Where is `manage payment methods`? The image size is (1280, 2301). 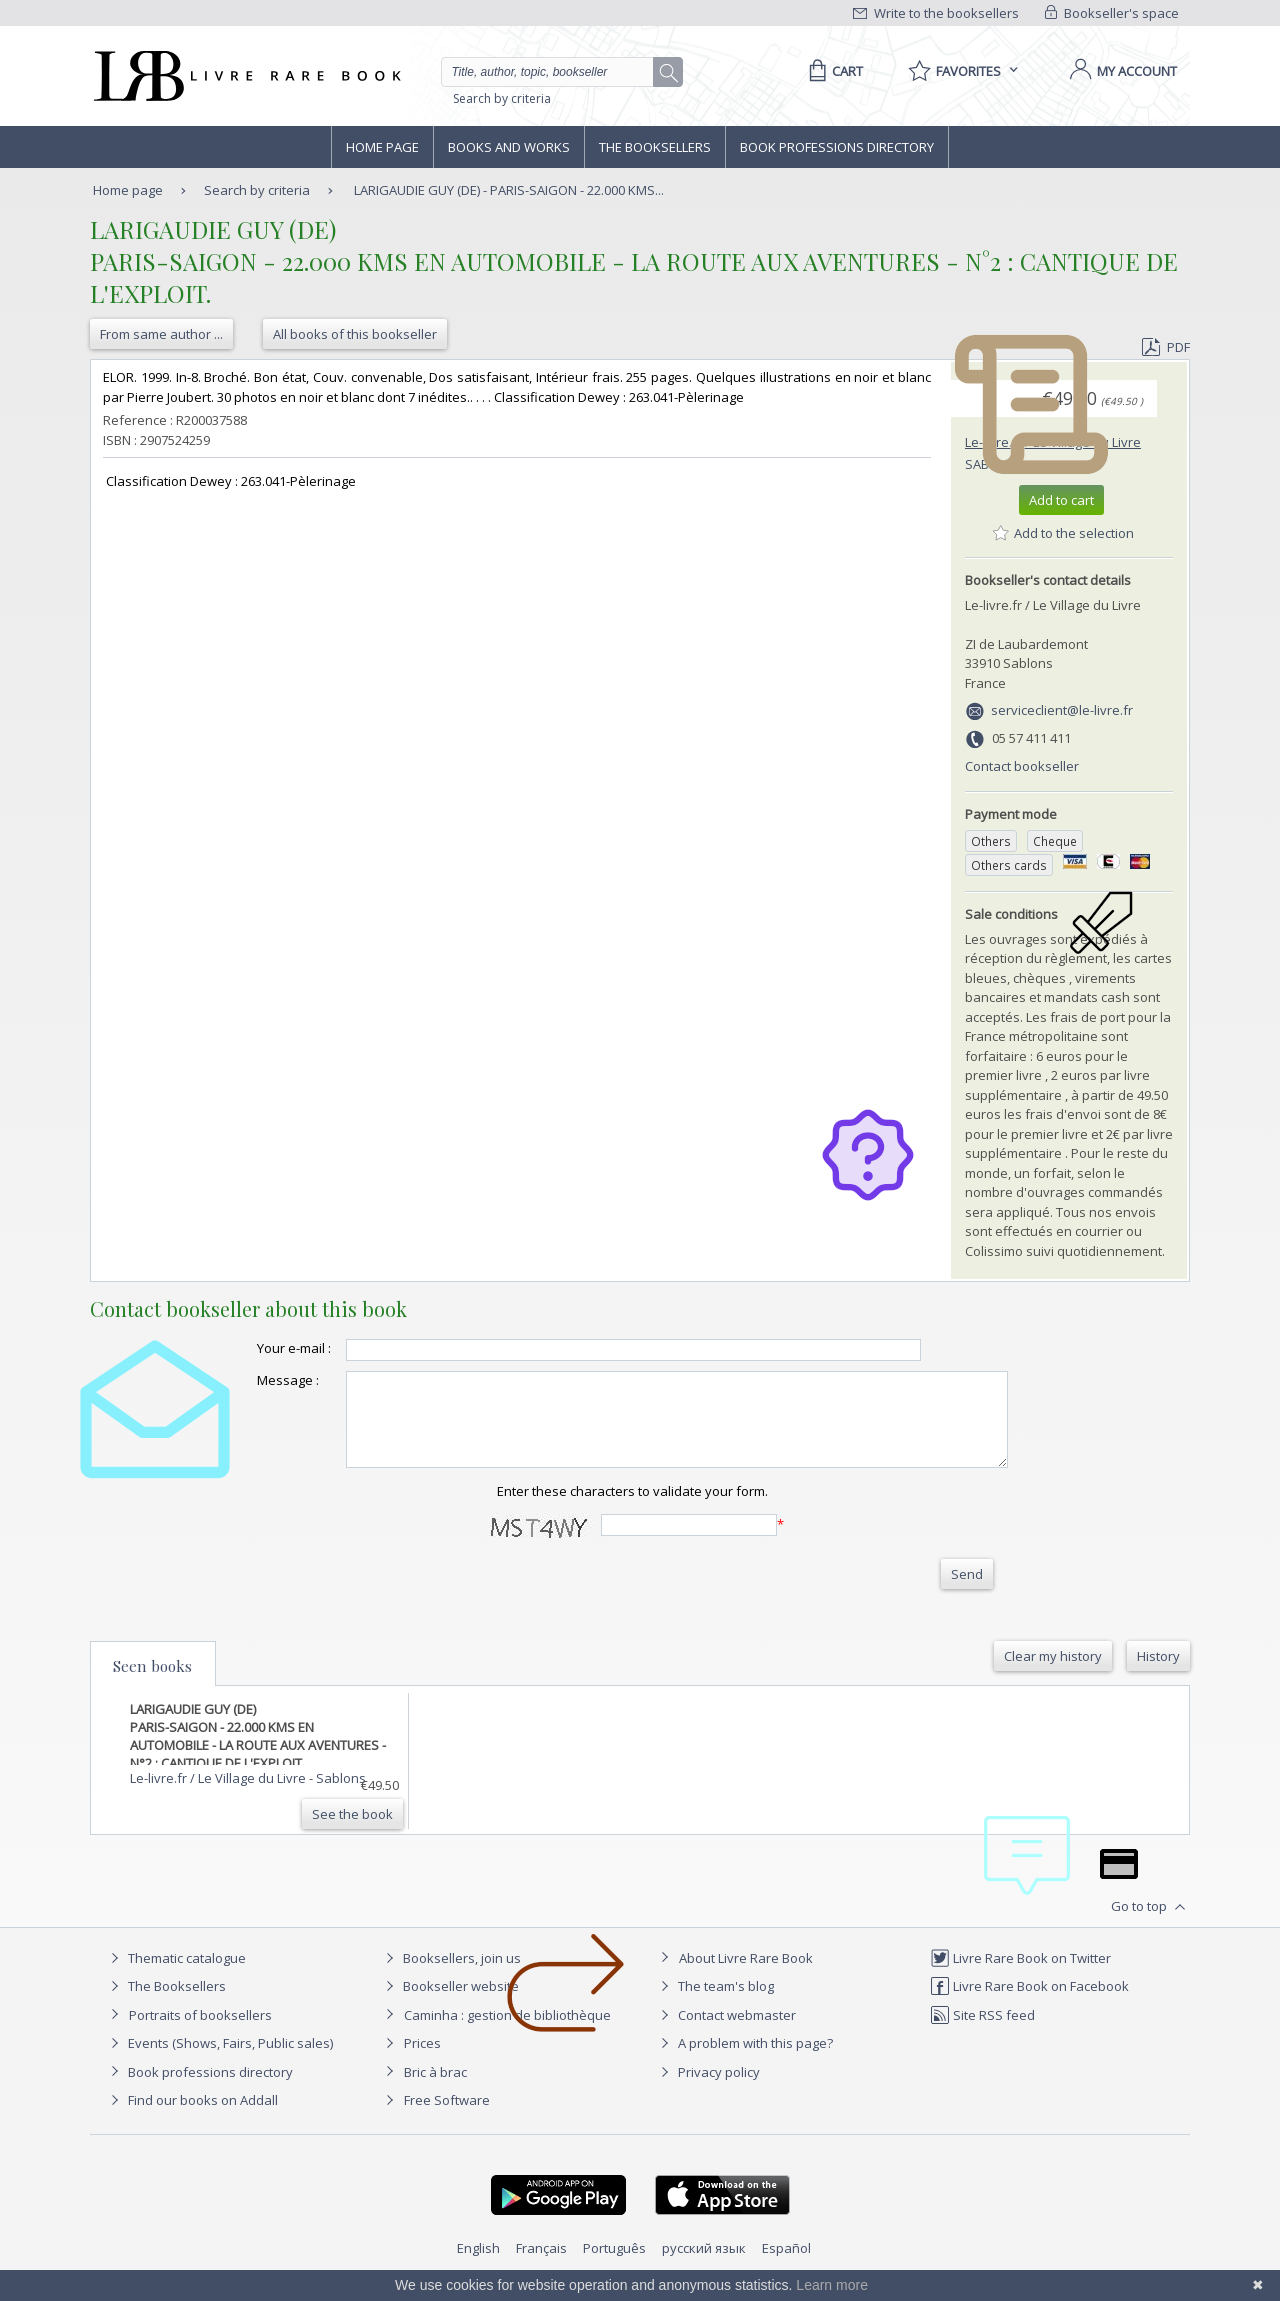
manage payment methods is located at coordinates (1119, 1864).